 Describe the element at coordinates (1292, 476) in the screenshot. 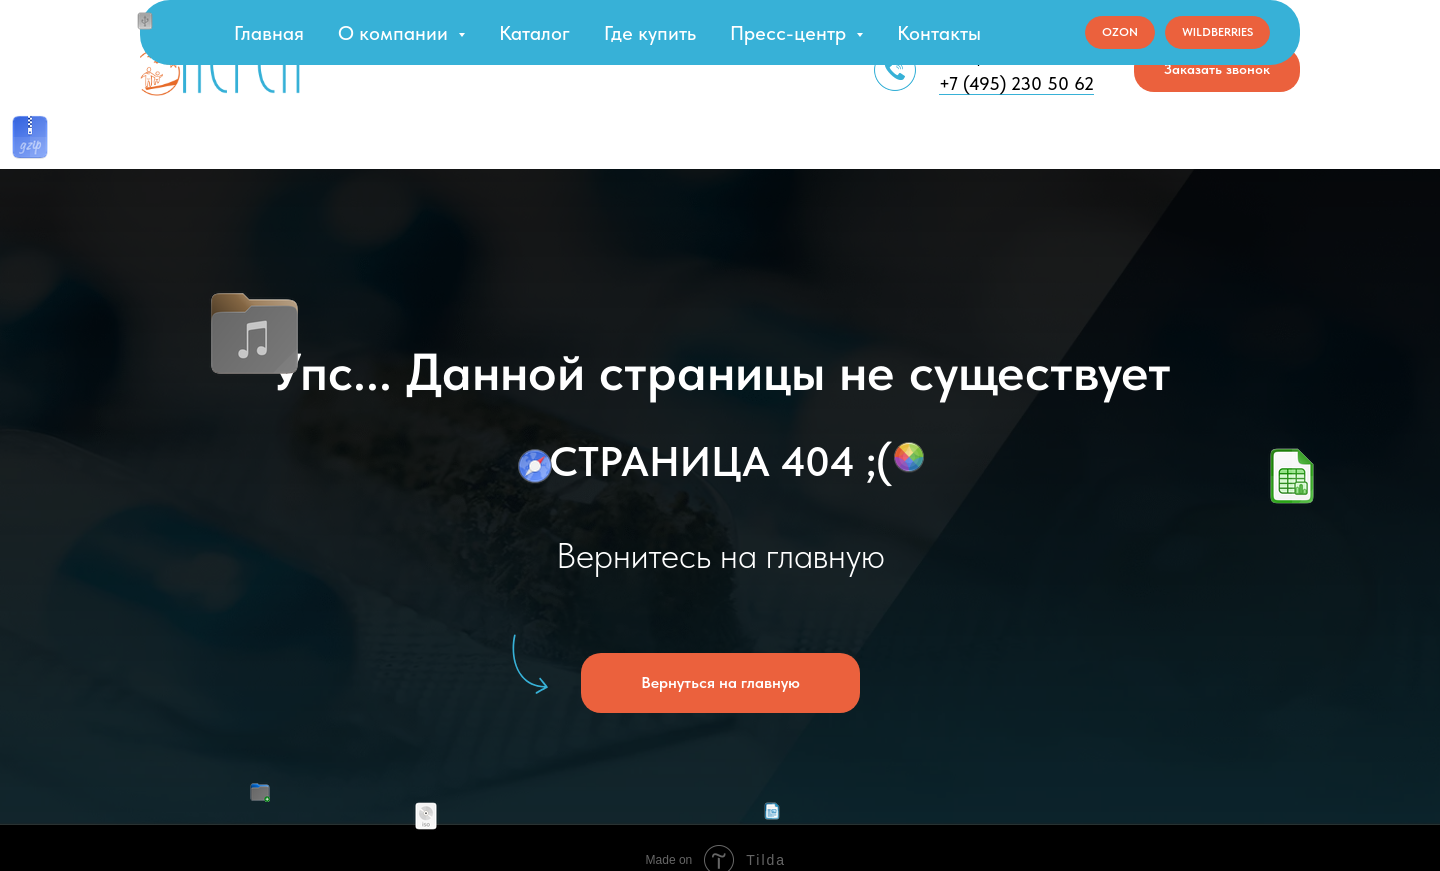

I see `open an opendocument spreadsheet file` at that location.